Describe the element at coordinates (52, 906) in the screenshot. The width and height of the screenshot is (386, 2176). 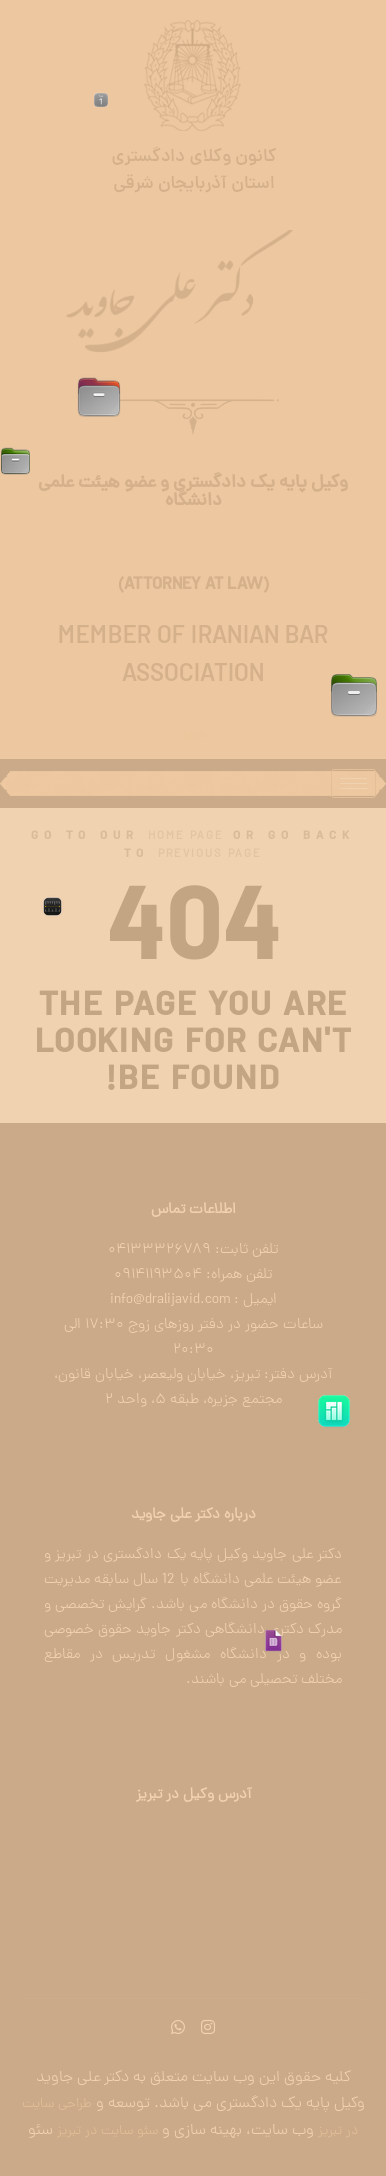
I see `open the Measure app` at that location.